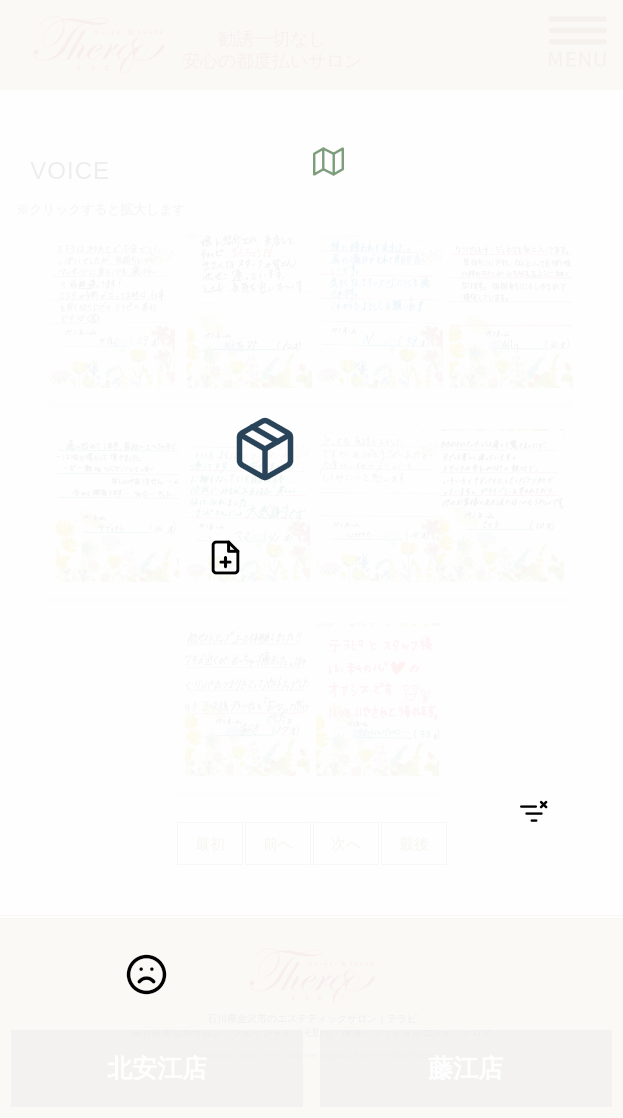 The image size is (623, 1118). Describe the element at coordinates (534, 814) in the screenshot. I see `remove or clear active filters` at that location.